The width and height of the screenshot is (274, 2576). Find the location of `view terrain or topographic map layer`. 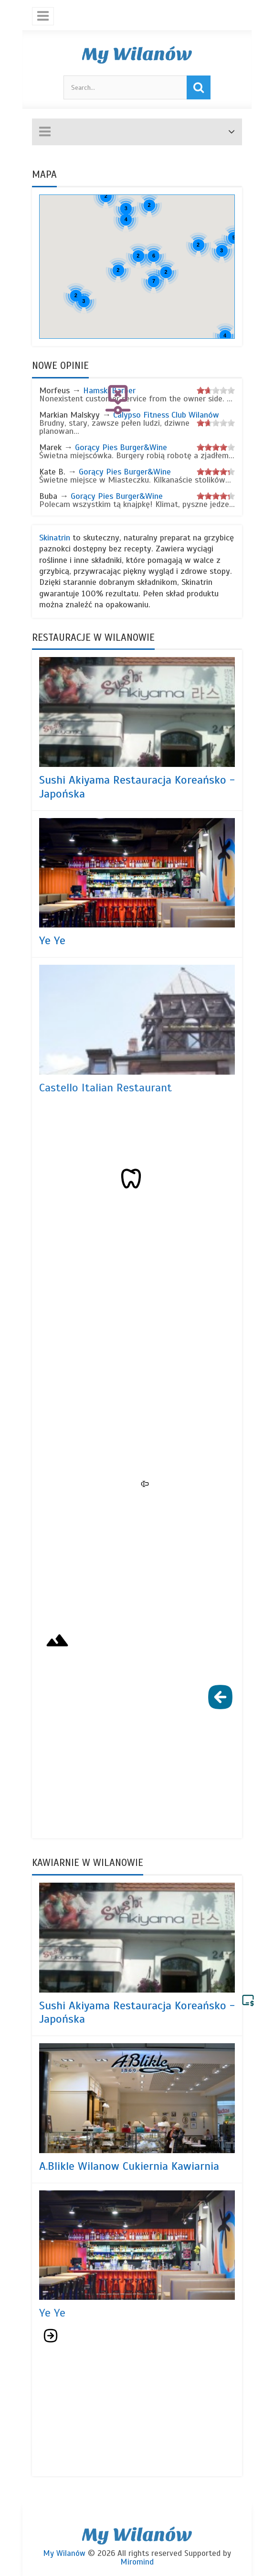

view terrain or topographic map layer is located at coordinates (57, 1640).